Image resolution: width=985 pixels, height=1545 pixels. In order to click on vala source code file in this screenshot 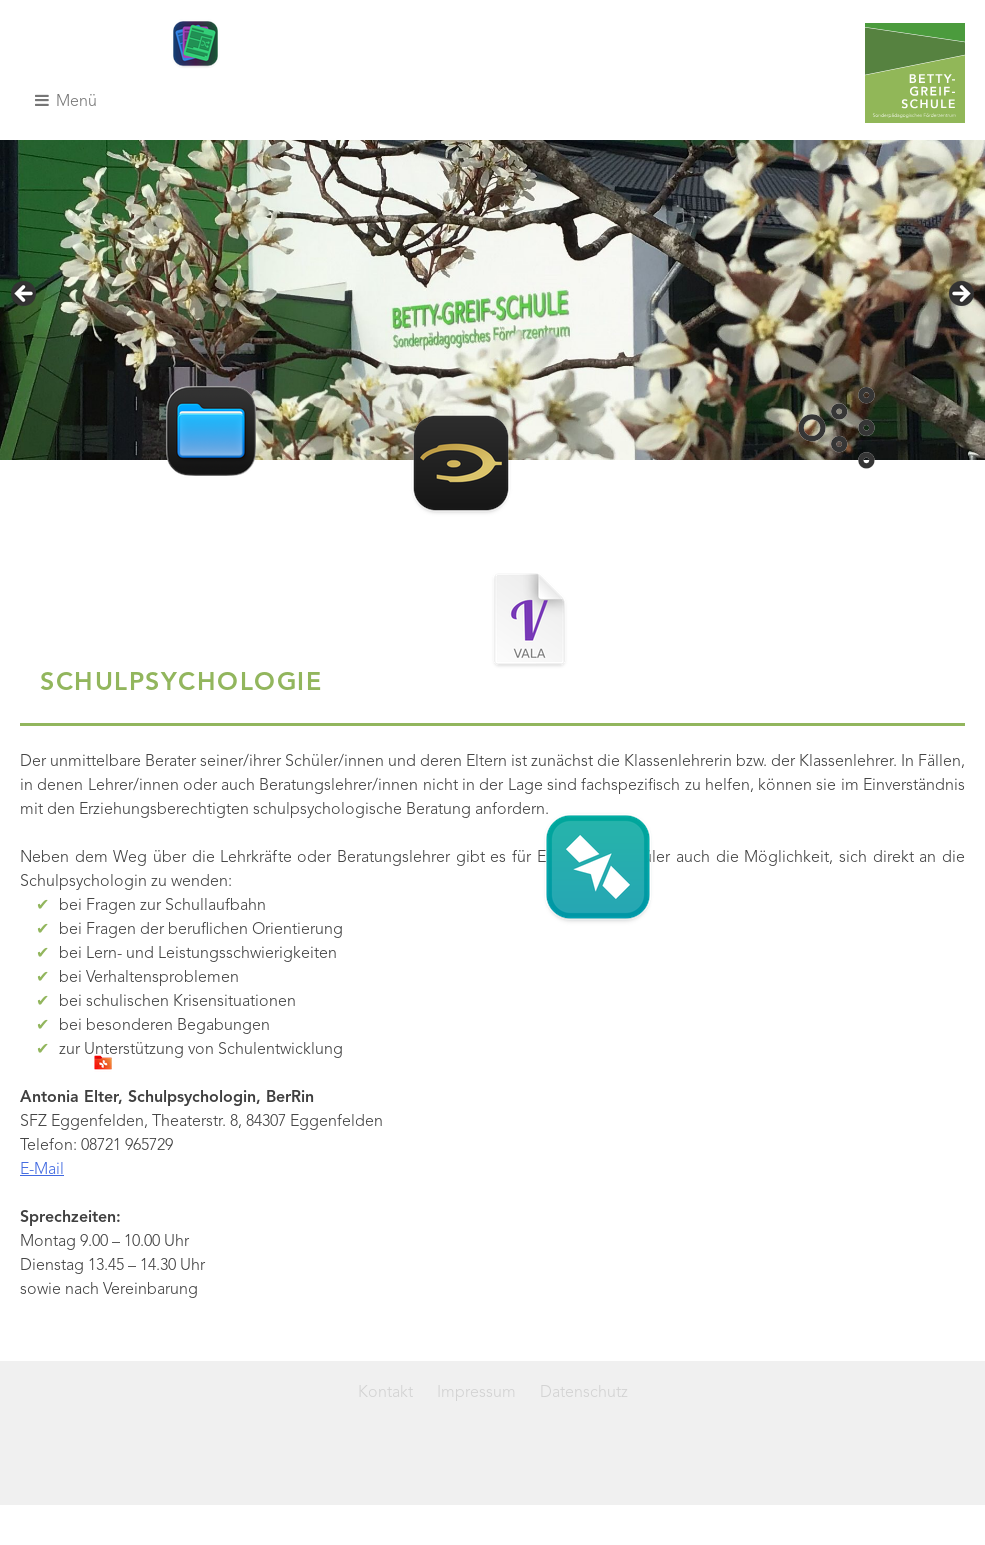, I will do `click(529, 620)`.